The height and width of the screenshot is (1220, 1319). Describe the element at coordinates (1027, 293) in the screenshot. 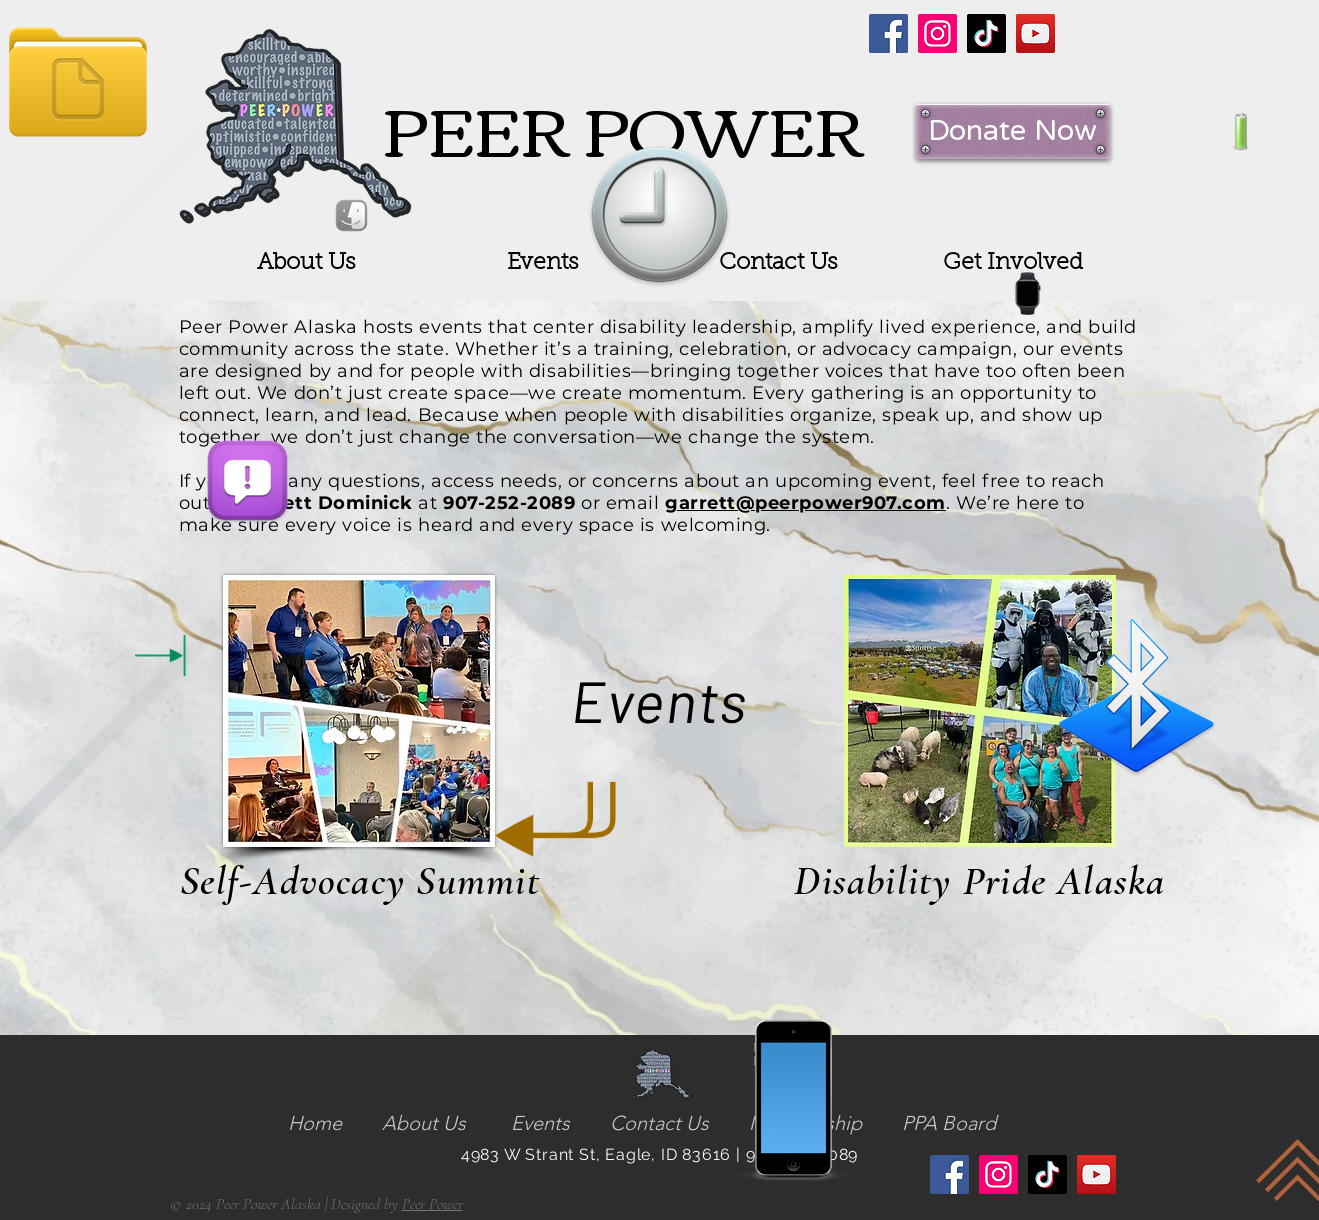

I see `apple watch series 7 device icon` at that location.